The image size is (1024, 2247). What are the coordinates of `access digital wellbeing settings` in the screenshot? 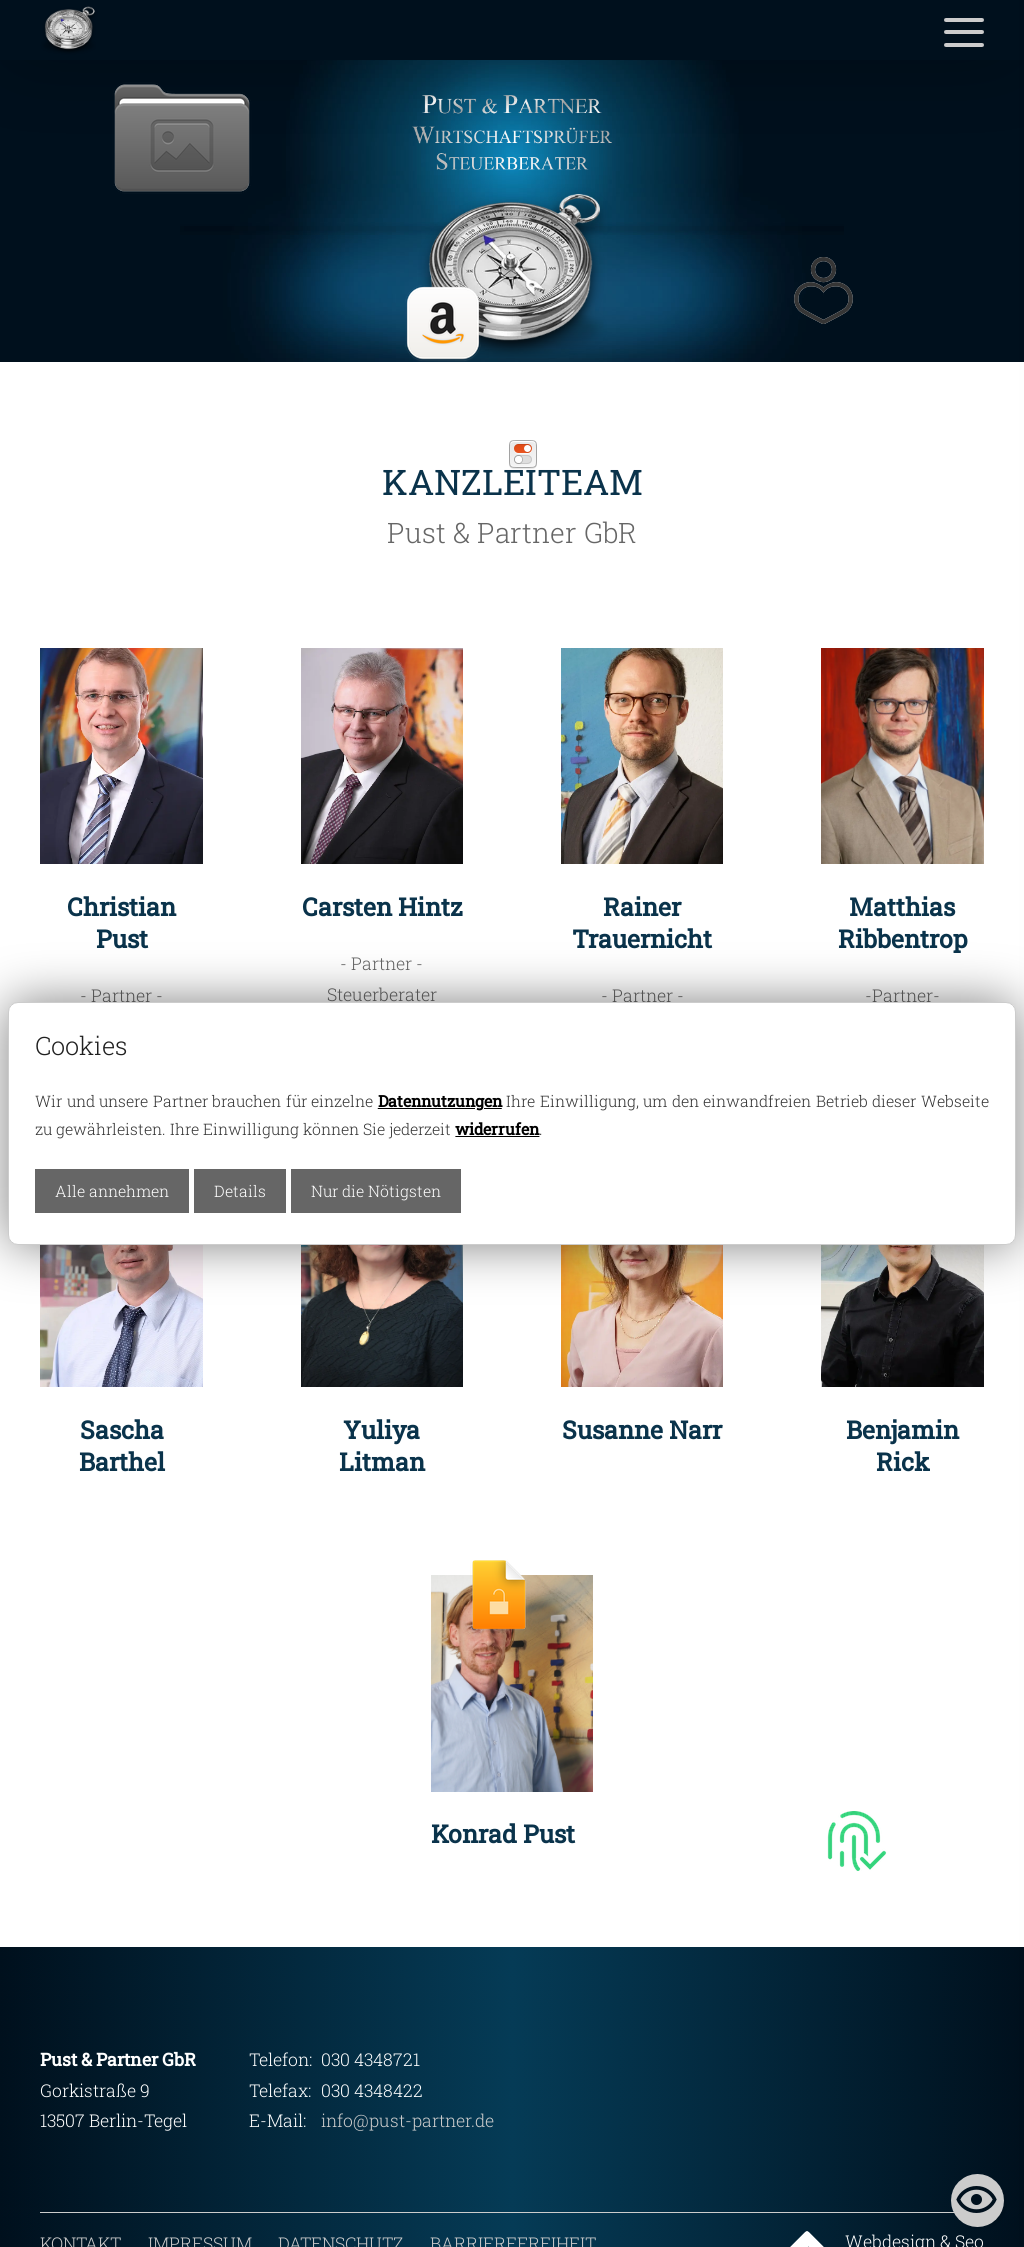 It's located at (823, 290).